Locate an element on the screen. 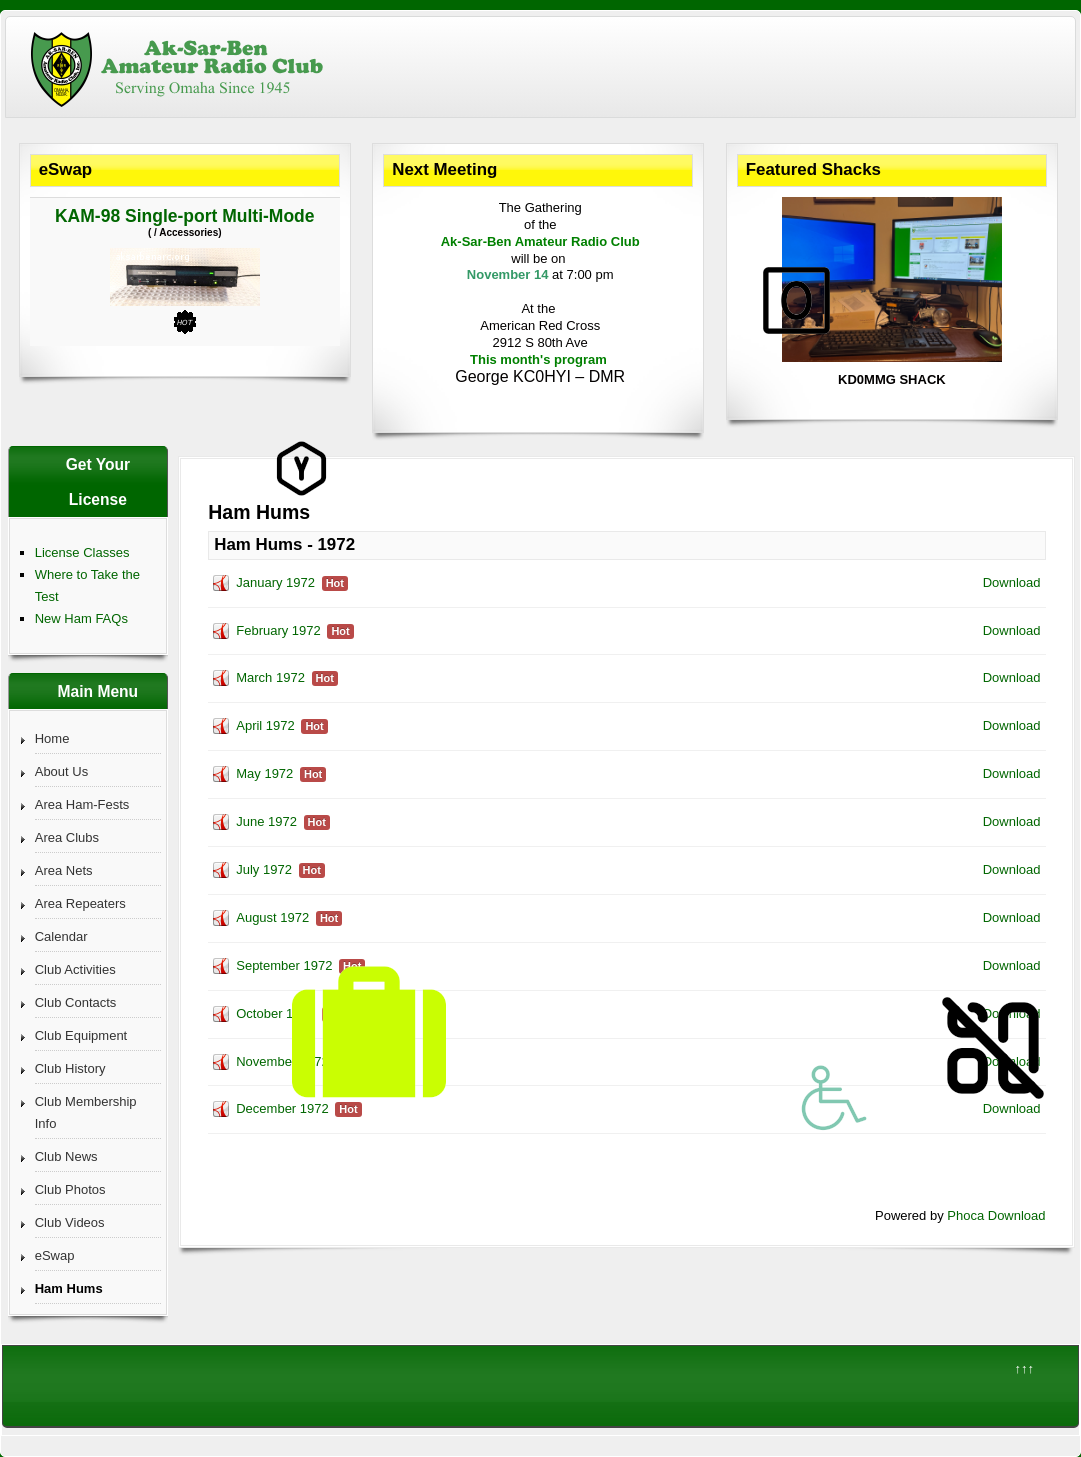 Image resolution: width=1081 pixels, height=1457 pixels. indicates zero or null value is located at coordinates (796, 300).